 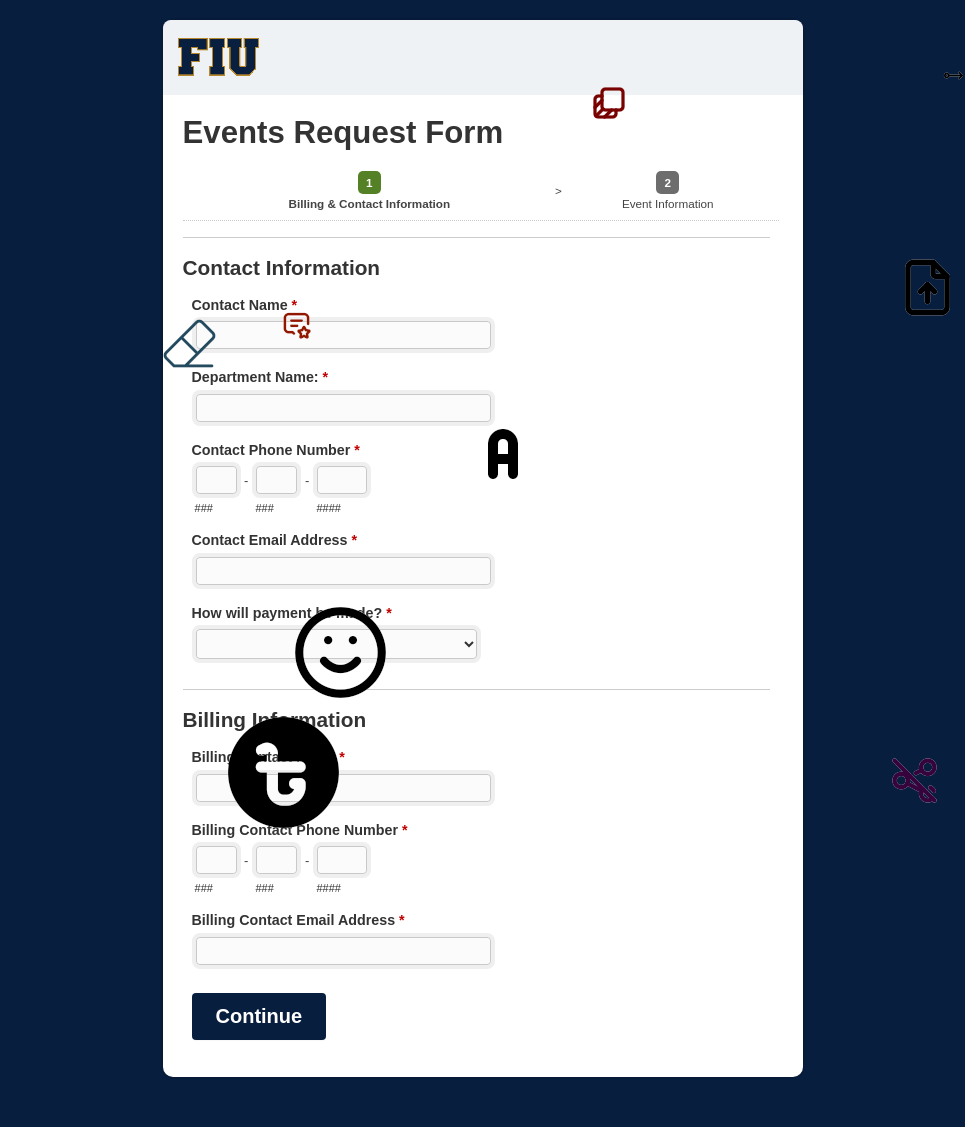 I want to click on add an emoji or reaction, so click(x=340, y=652).